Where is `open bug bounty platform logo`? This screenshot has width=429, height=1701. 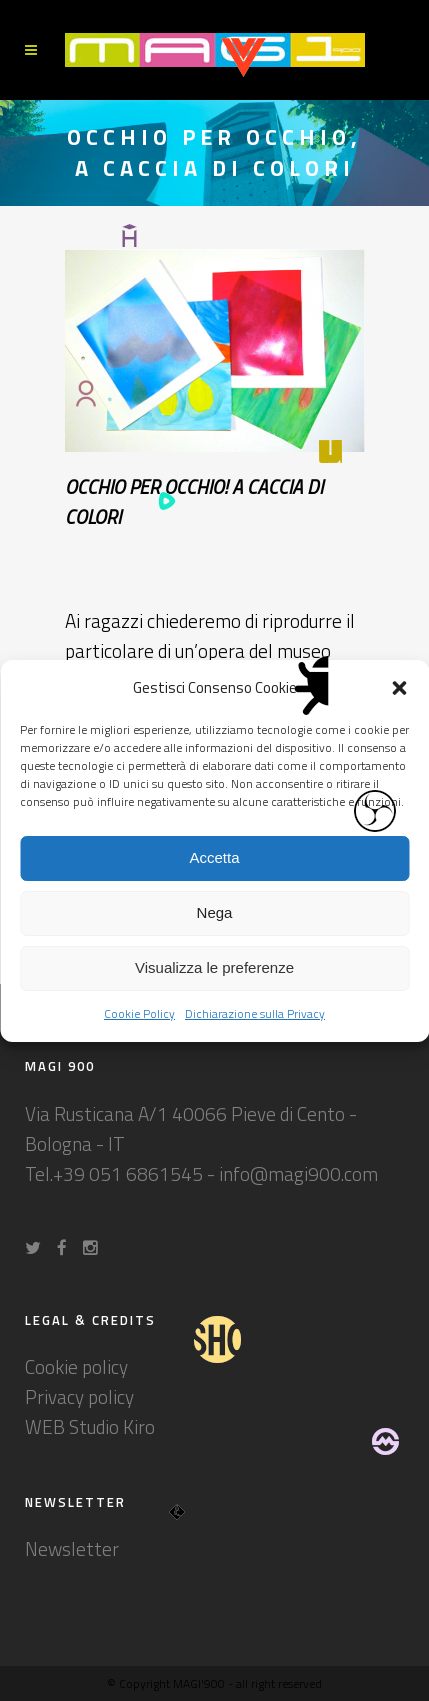 open bug bounty platform logo is located at coordinates (311, 685).